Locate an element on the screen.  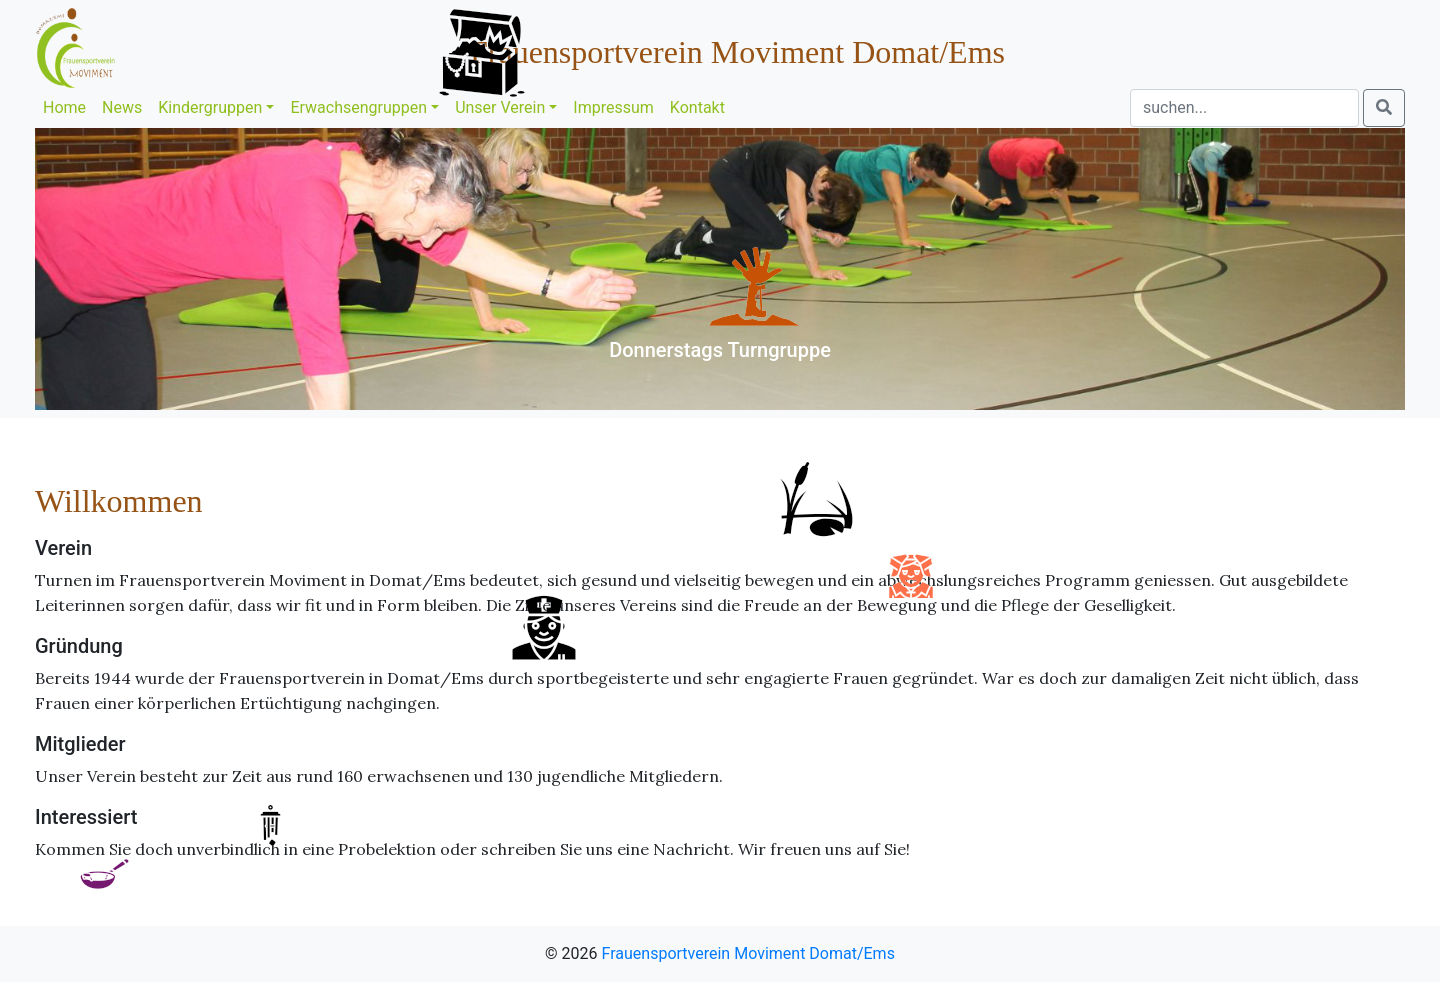
view male nurse profile or contact is located at coordinates (544, 628).